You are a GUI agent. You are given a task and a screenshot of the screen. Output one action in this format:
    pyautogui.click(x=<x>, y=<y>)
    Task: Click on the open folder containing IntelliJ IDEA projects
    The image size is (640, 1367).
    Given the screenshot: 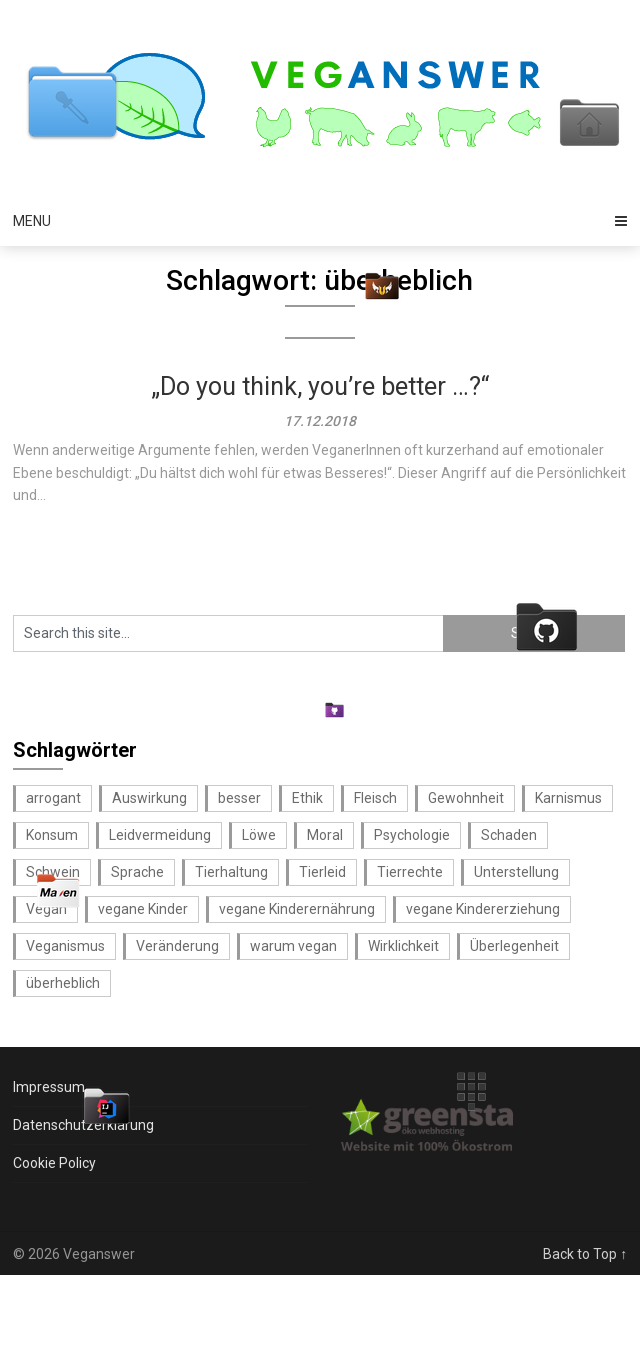 What is the action you would take?
    pyautogui.click(x=106, y=1107)
    